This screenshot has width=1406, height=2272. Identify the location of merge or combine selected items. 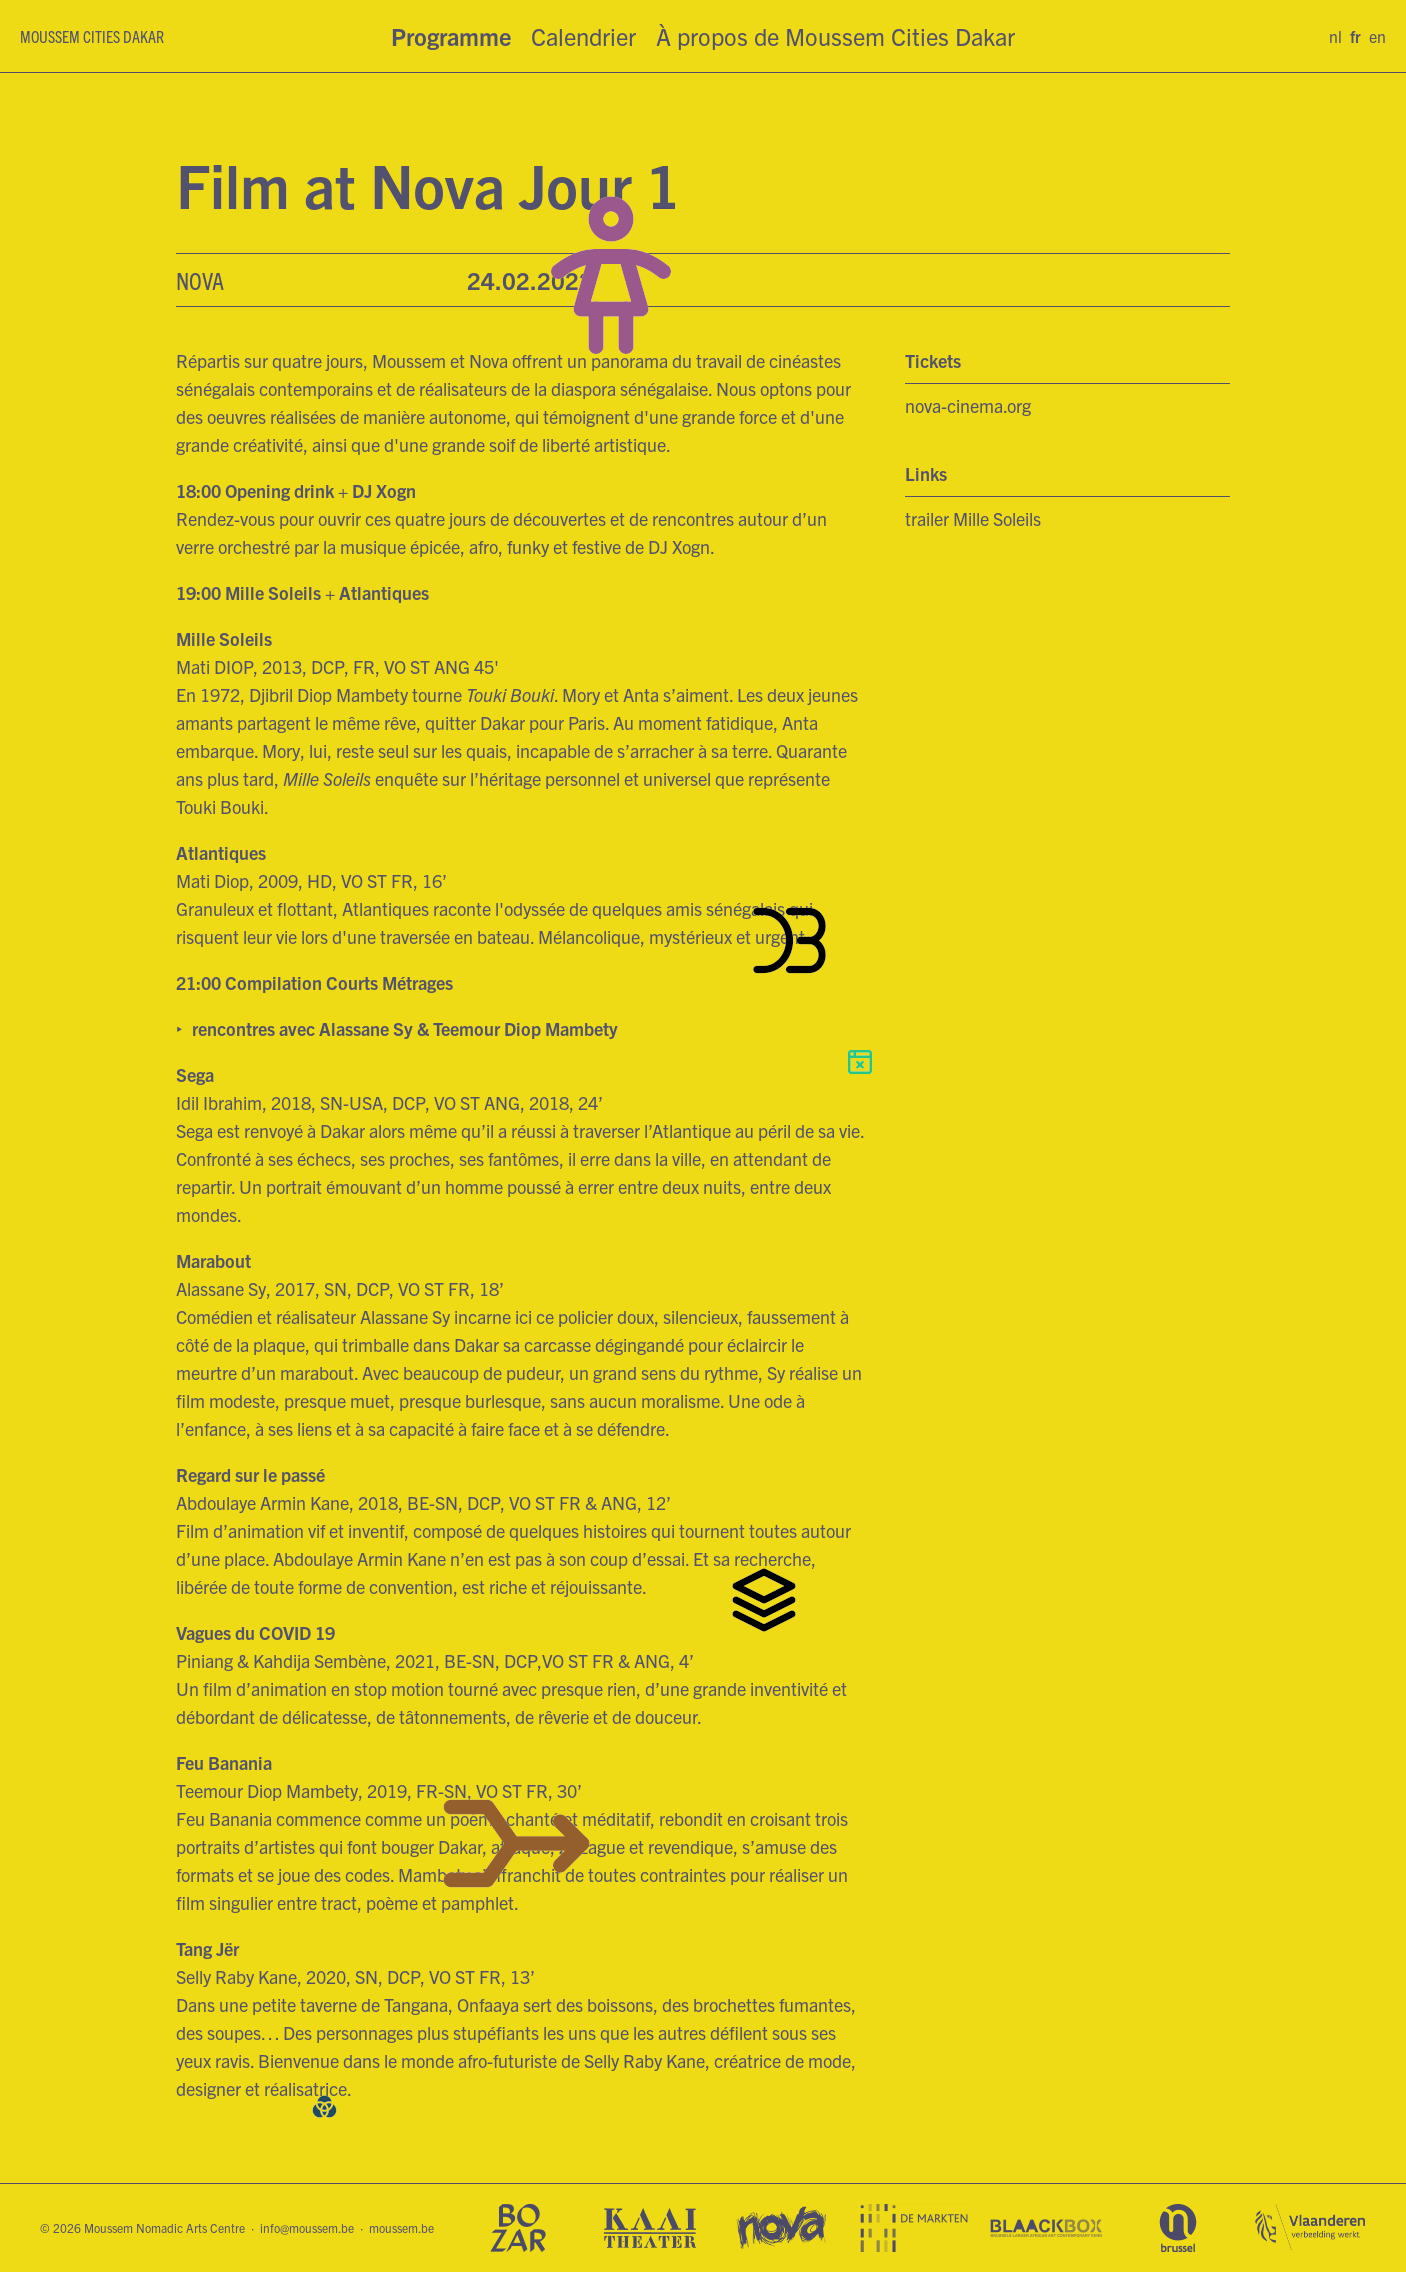
(516, 1843).